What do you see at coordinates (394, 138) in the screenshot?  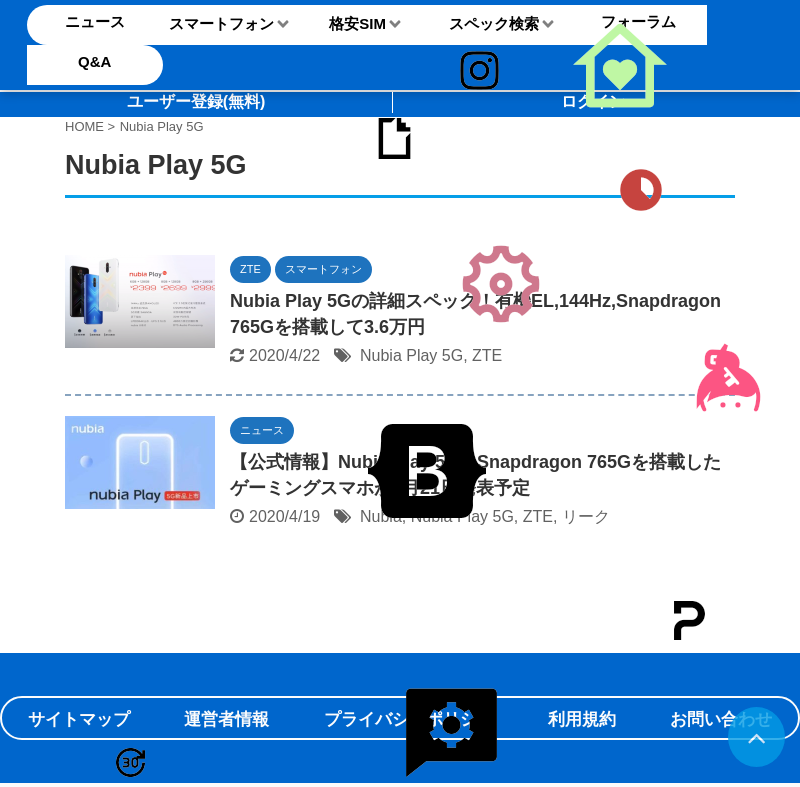 I see `open giphy to search for gifs` at bounding box center [394, 138].